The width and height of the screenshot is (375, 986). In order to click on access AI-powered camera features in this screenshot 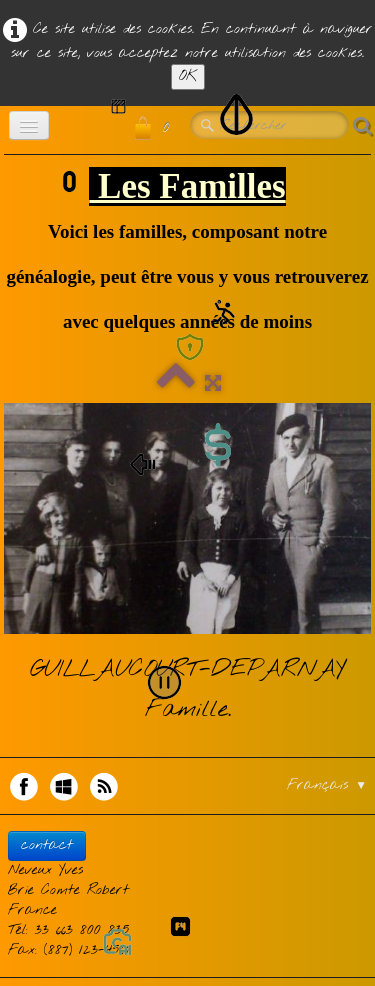, I will do `click(117, 941)`.